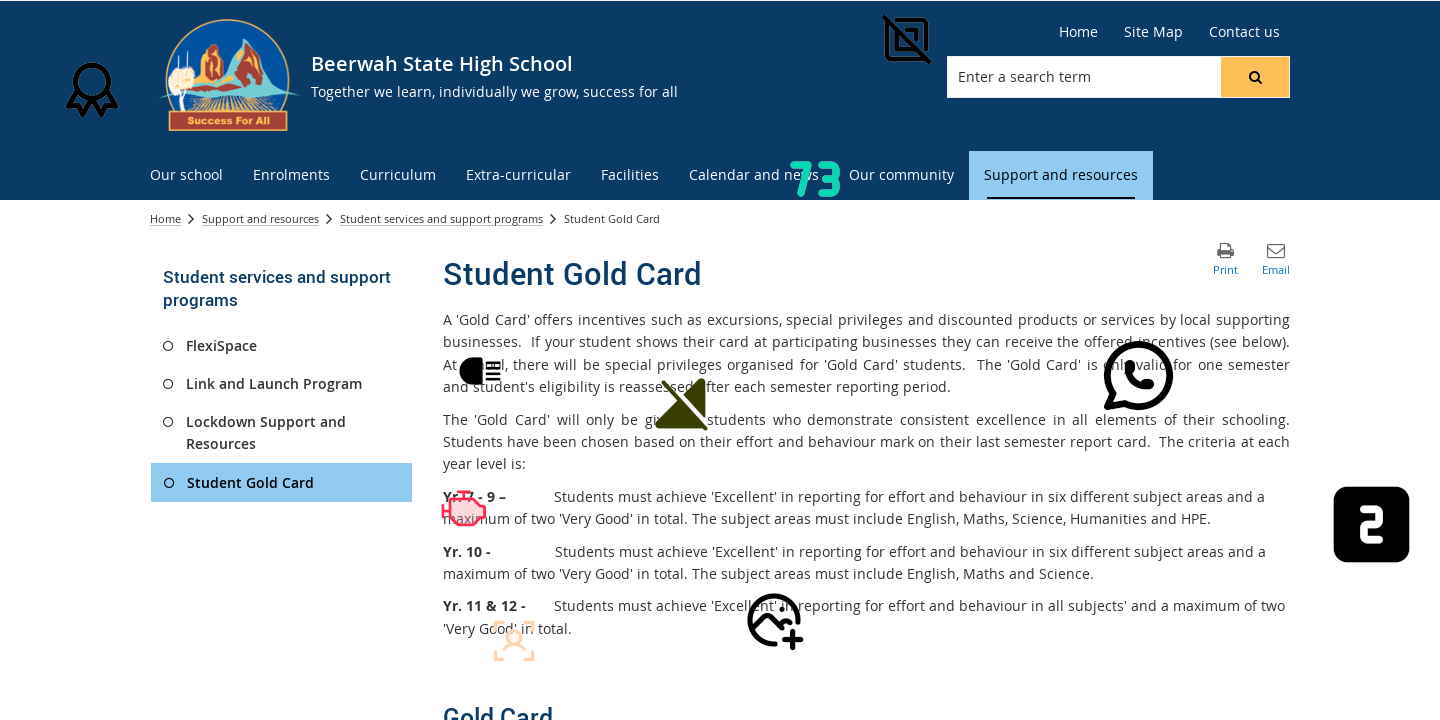 This screenshot has width=1440, height=720. Describe the element at coordinates (1371, 524) in the screenshot. I see `select option 2 in a numbered list` at that location.